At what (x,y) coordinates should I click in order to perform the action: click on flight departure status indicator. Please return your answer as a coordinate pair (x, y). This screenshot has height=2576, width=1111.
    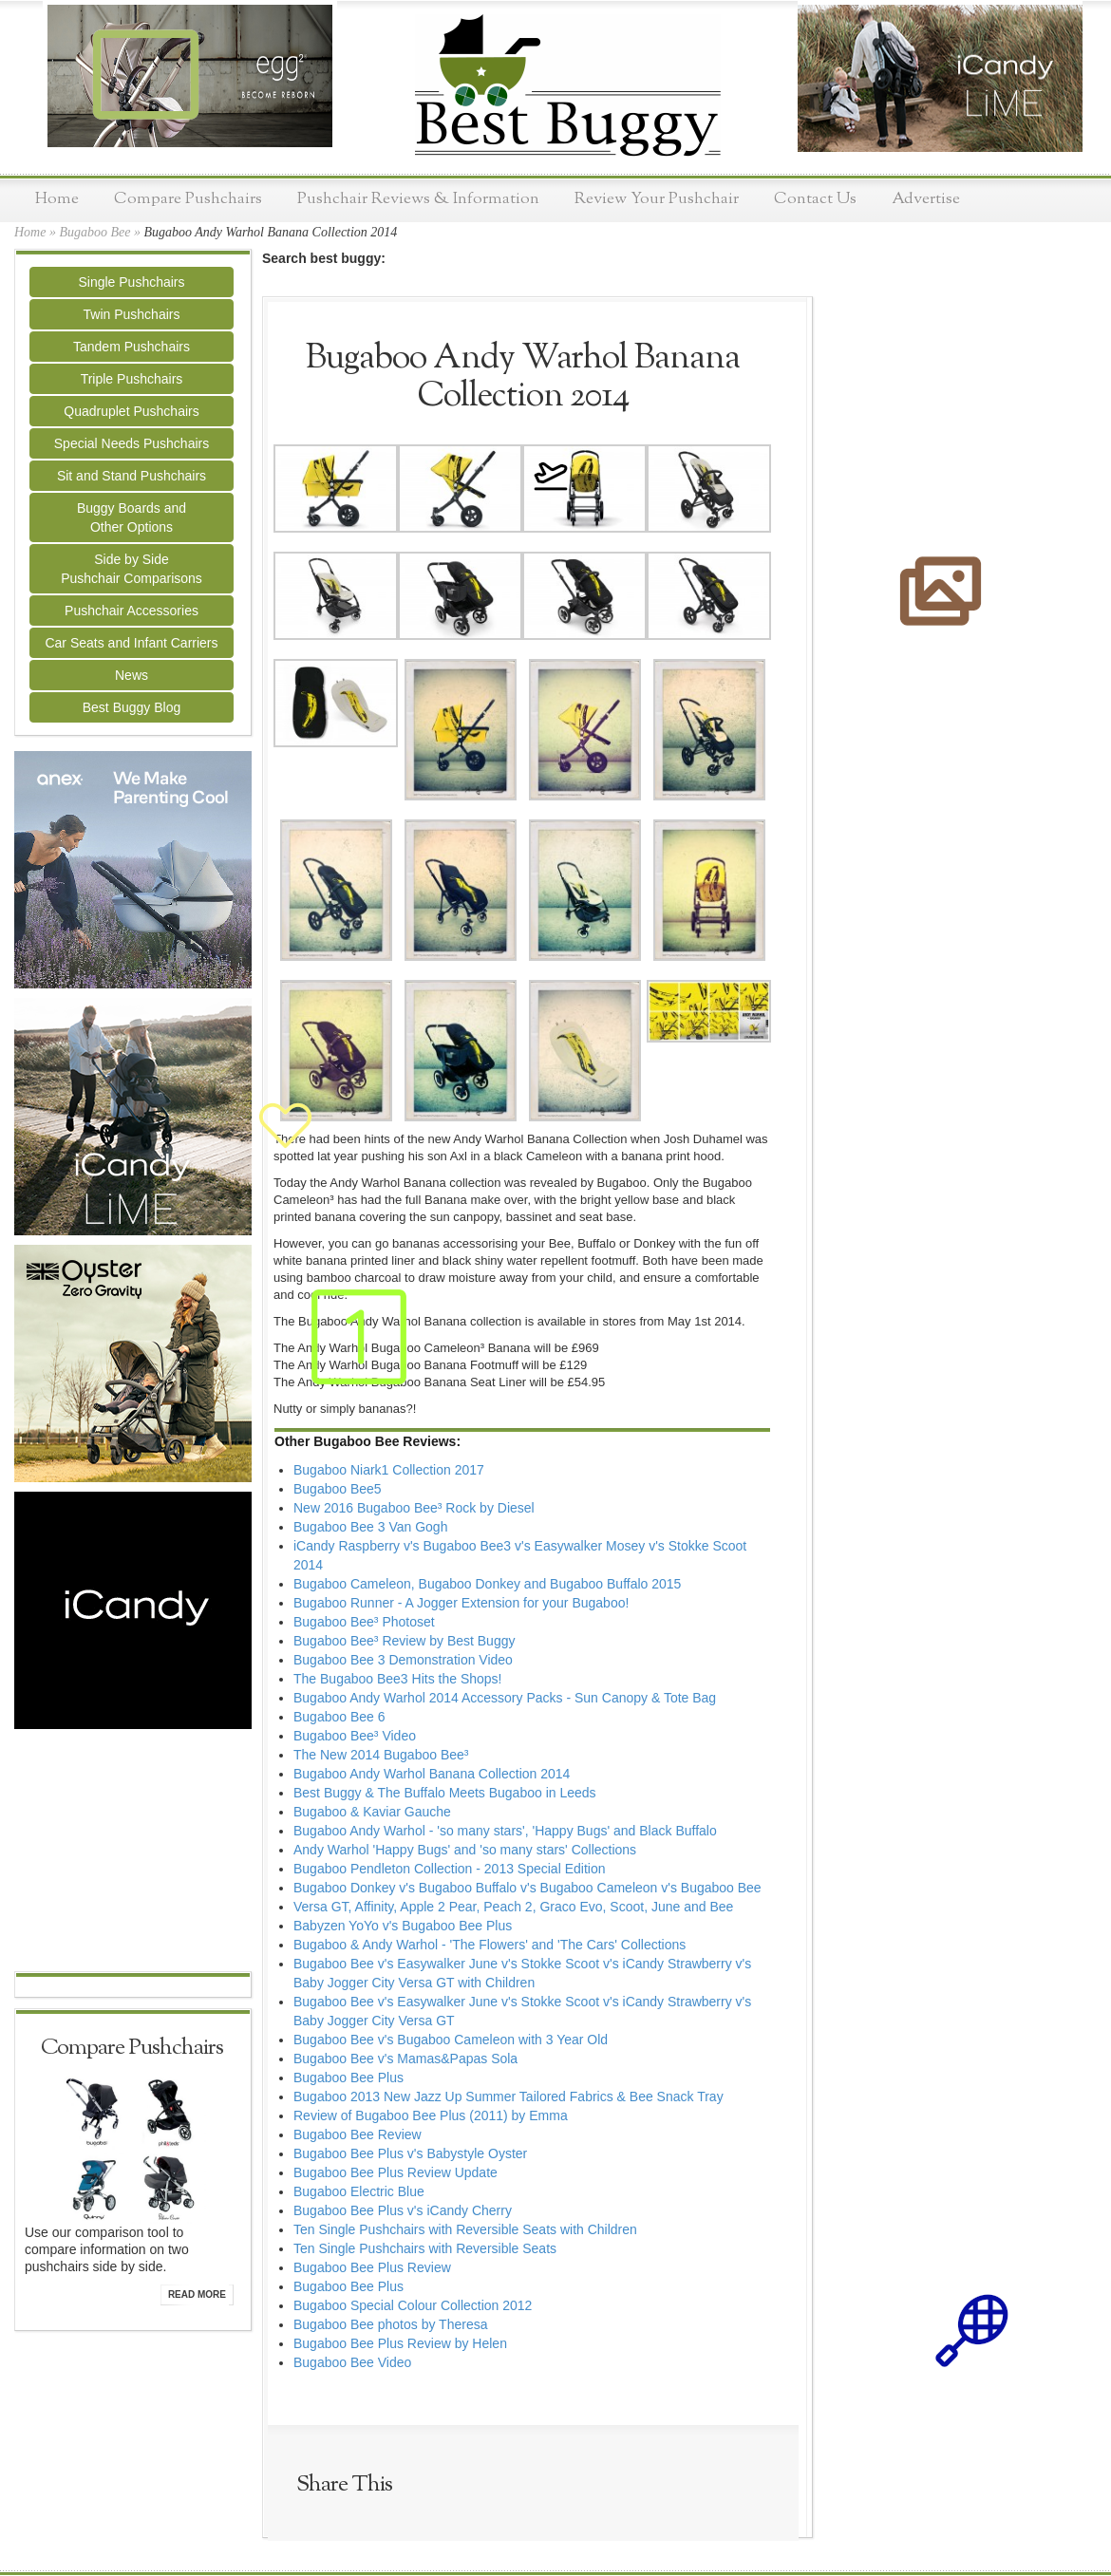
    Looking at the image, I should click on (551, 474).